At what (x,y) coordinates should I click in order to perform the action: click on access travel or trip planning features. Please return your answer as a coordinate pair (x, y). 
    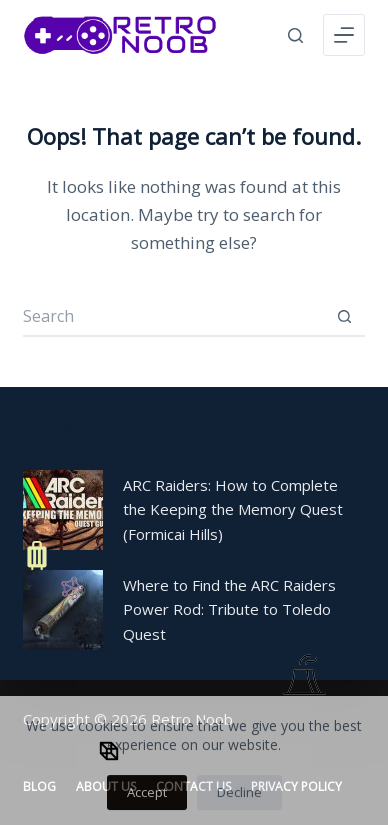
    Looking at the image, I should click on (37, 556).